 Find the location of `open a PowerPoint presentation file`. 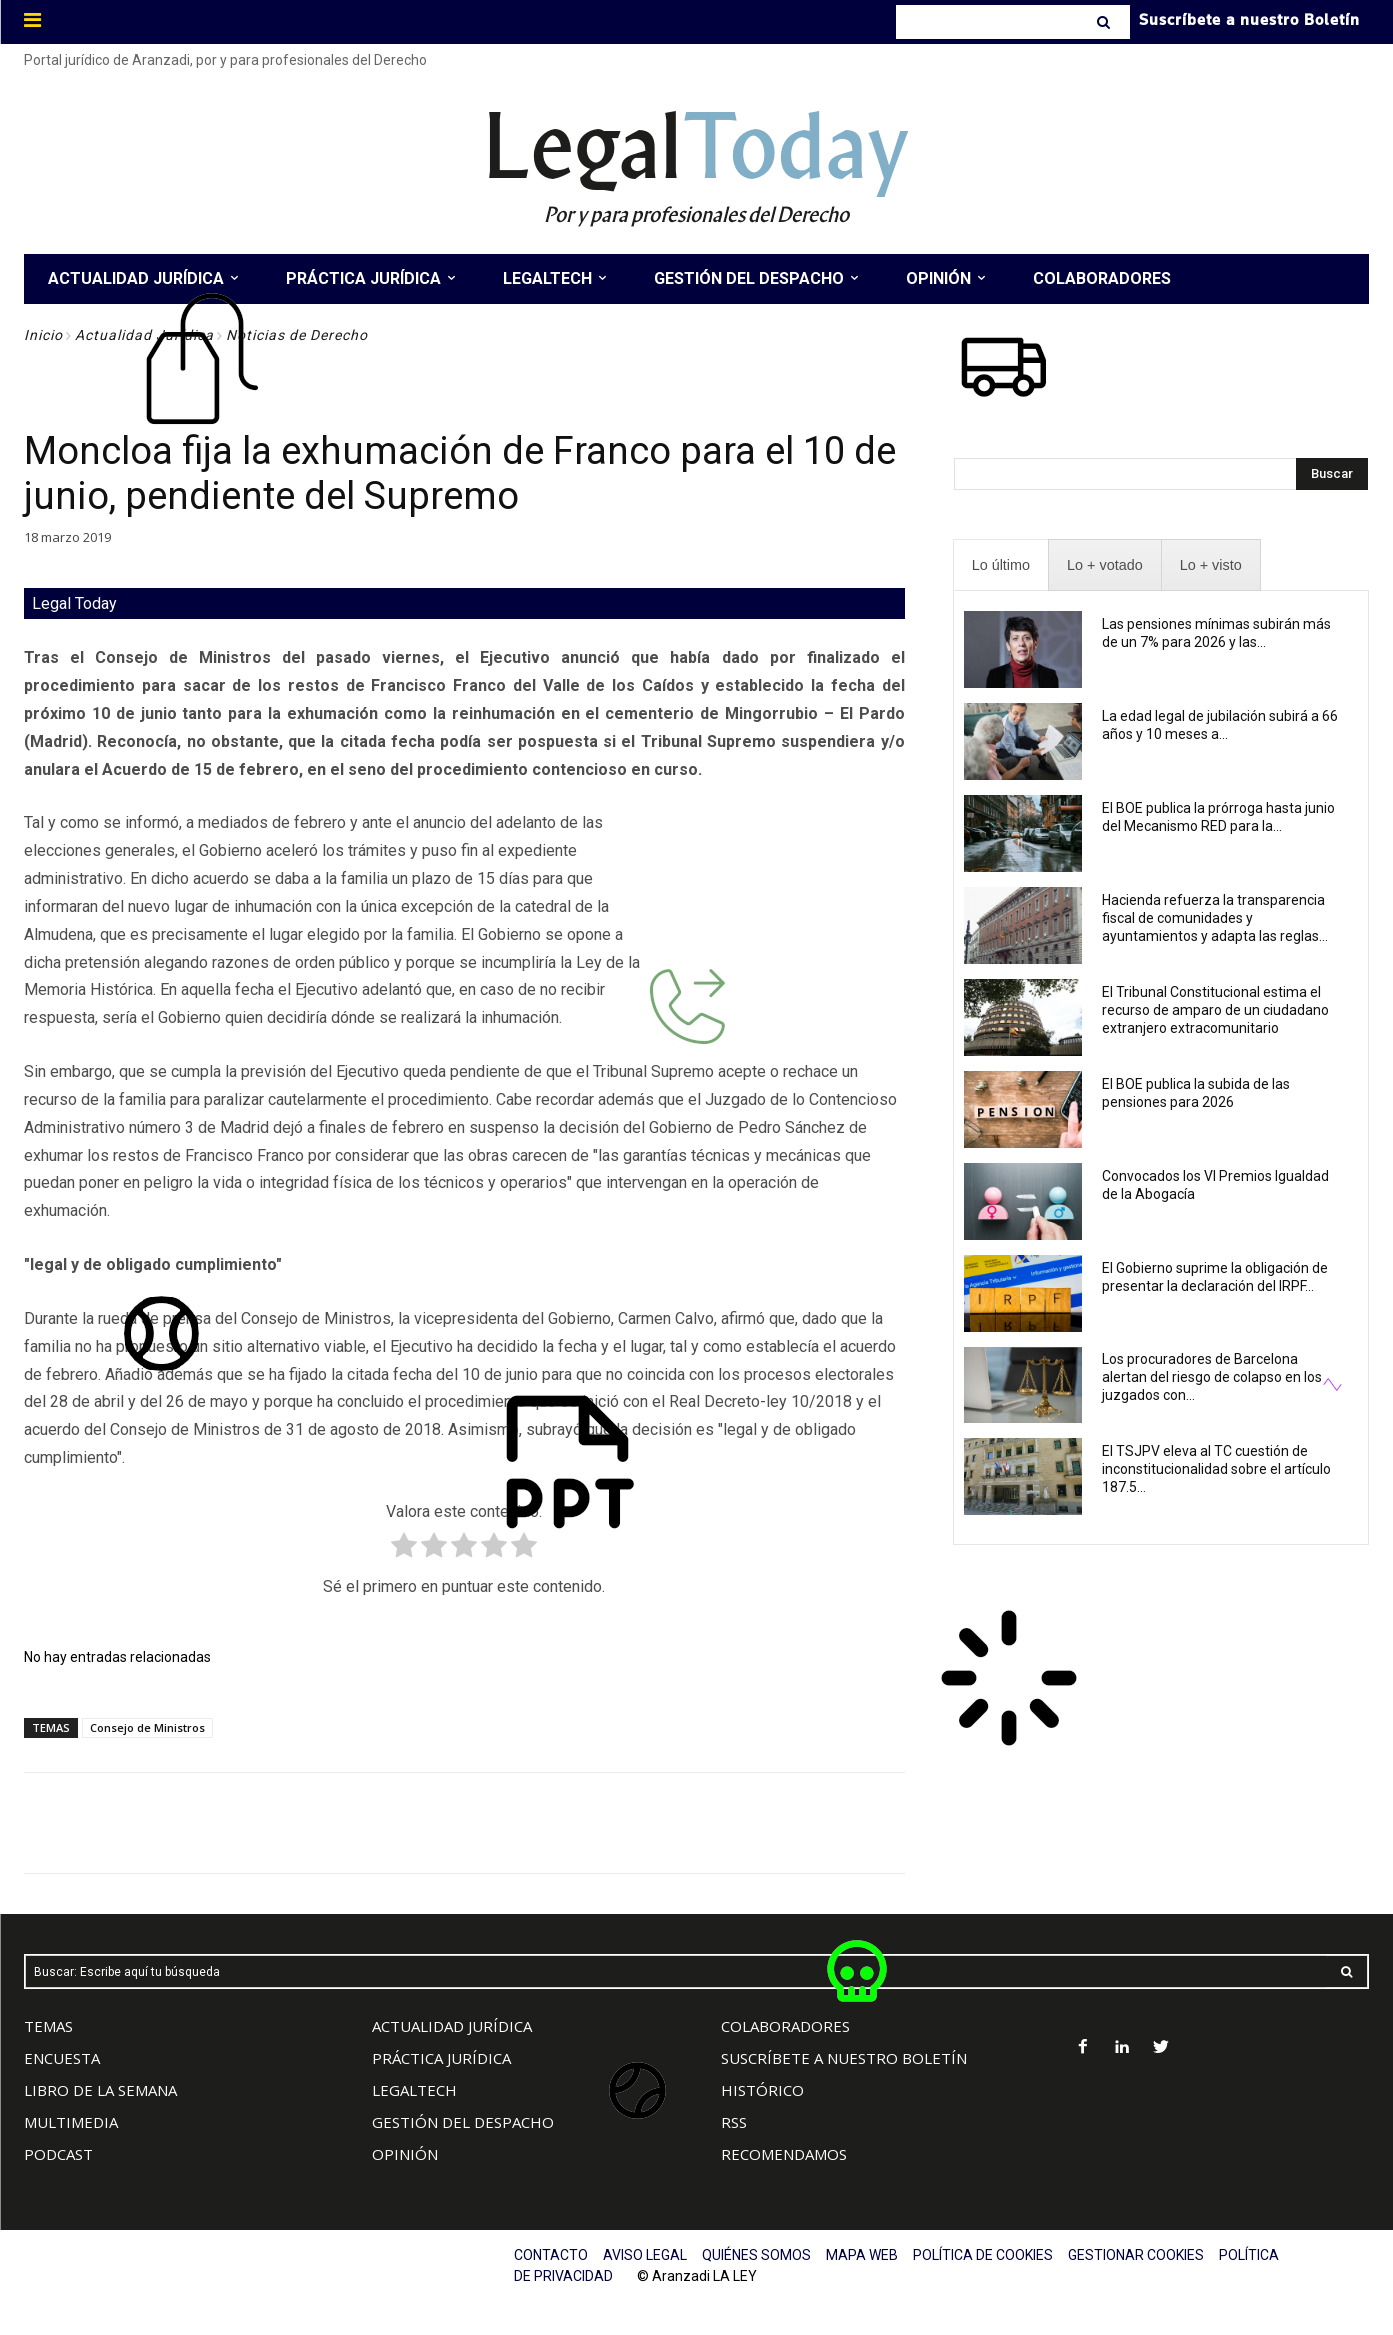

open a PowerPoint presentation file is located at coordinates (567, 1467).